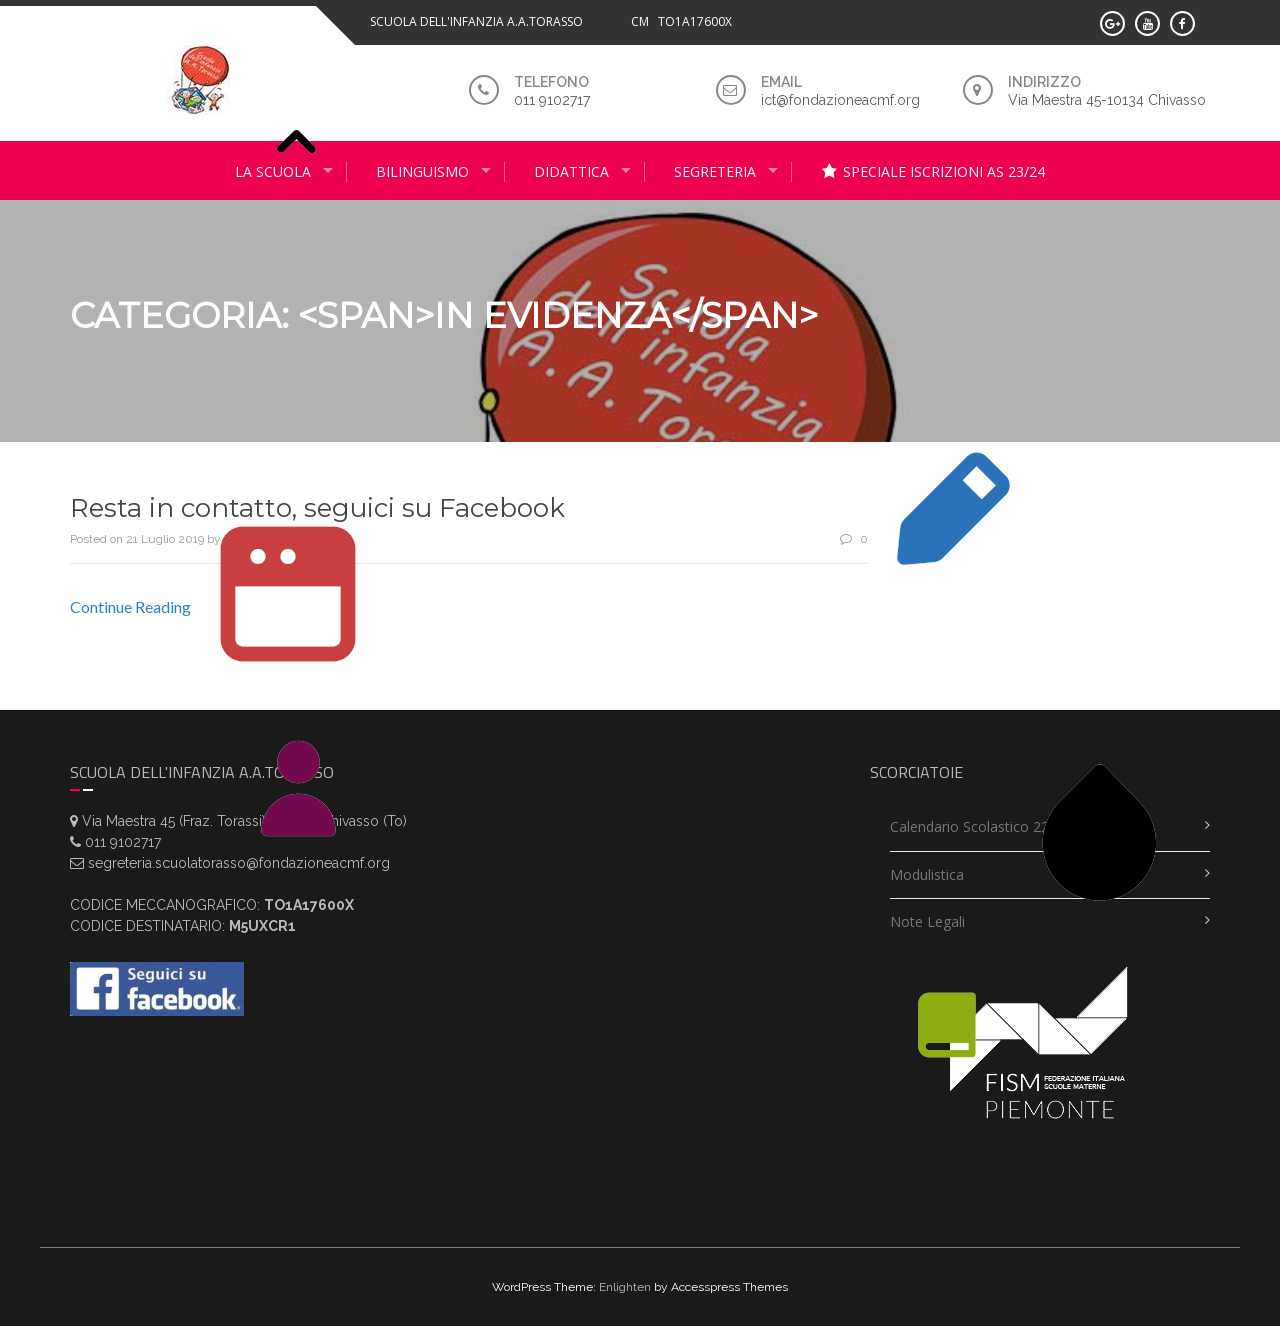 This screenshot has height=1326, width=1280. I want to click on open your library or reading list, so click(947, 1025).